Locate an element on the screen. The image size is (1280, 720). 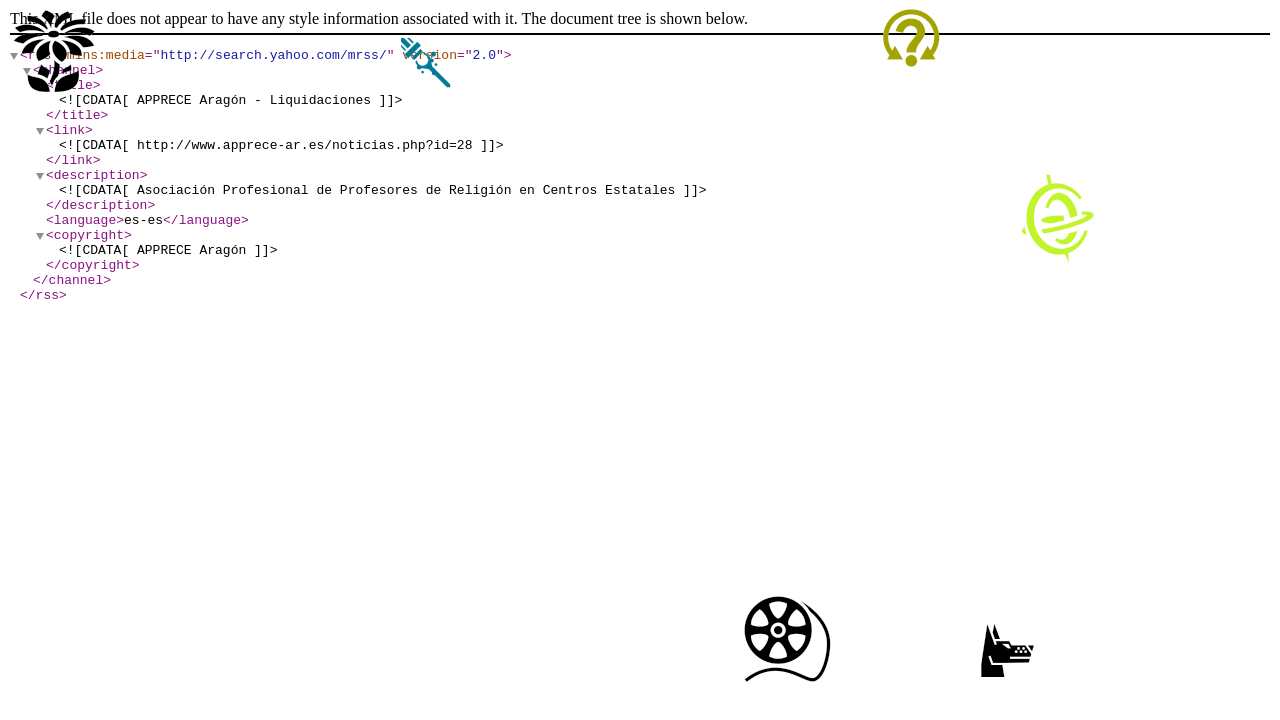
access gyroscope or motion sensor settings is located at coordinates (1058, 219).